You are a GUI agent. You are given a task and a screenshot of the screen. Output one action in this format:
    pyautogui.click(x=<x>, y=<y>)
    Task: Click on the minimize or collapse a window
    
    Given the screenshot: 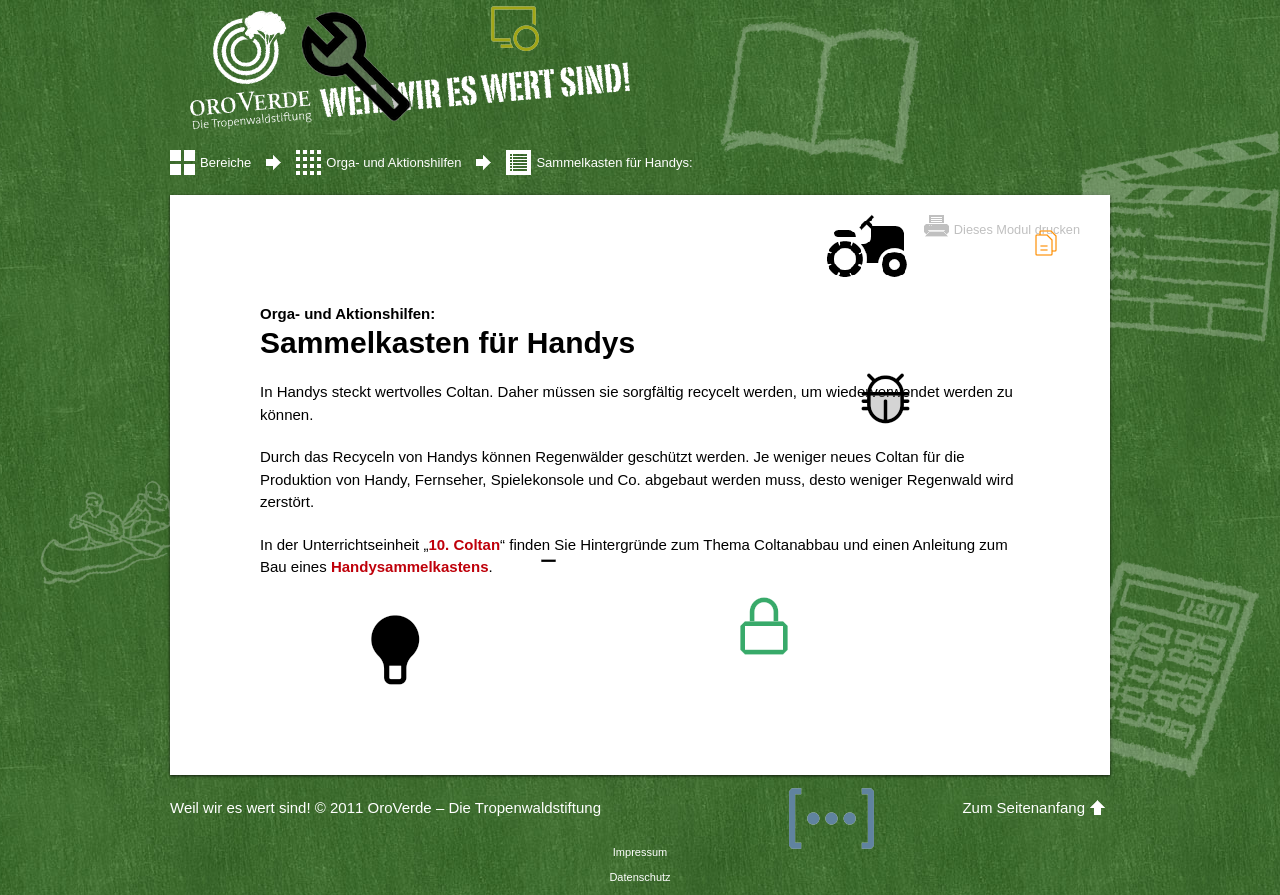 What is the action you would take?
    pyautogui.click(x=548, y=559)
    